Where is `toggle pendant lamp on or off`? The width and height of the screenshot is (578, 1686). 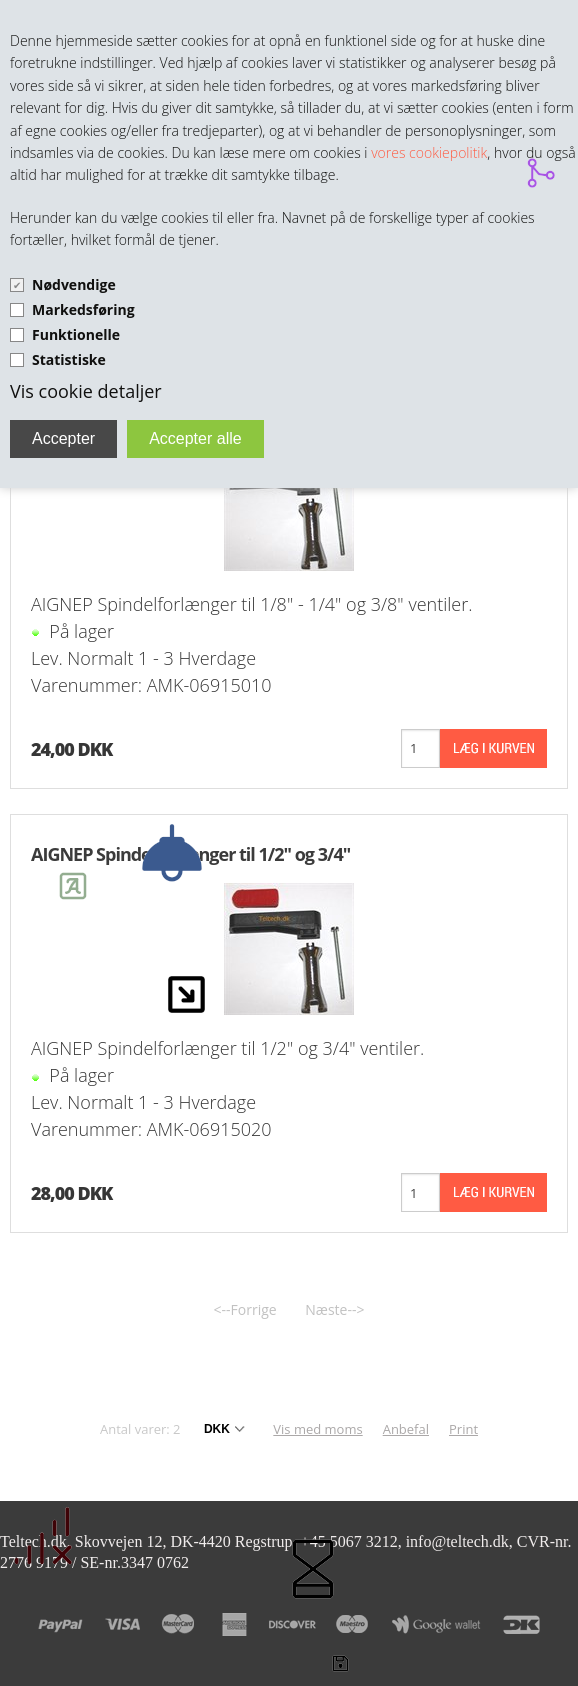
toggle pendant lamp on or off is located at coordinates (172, 856).